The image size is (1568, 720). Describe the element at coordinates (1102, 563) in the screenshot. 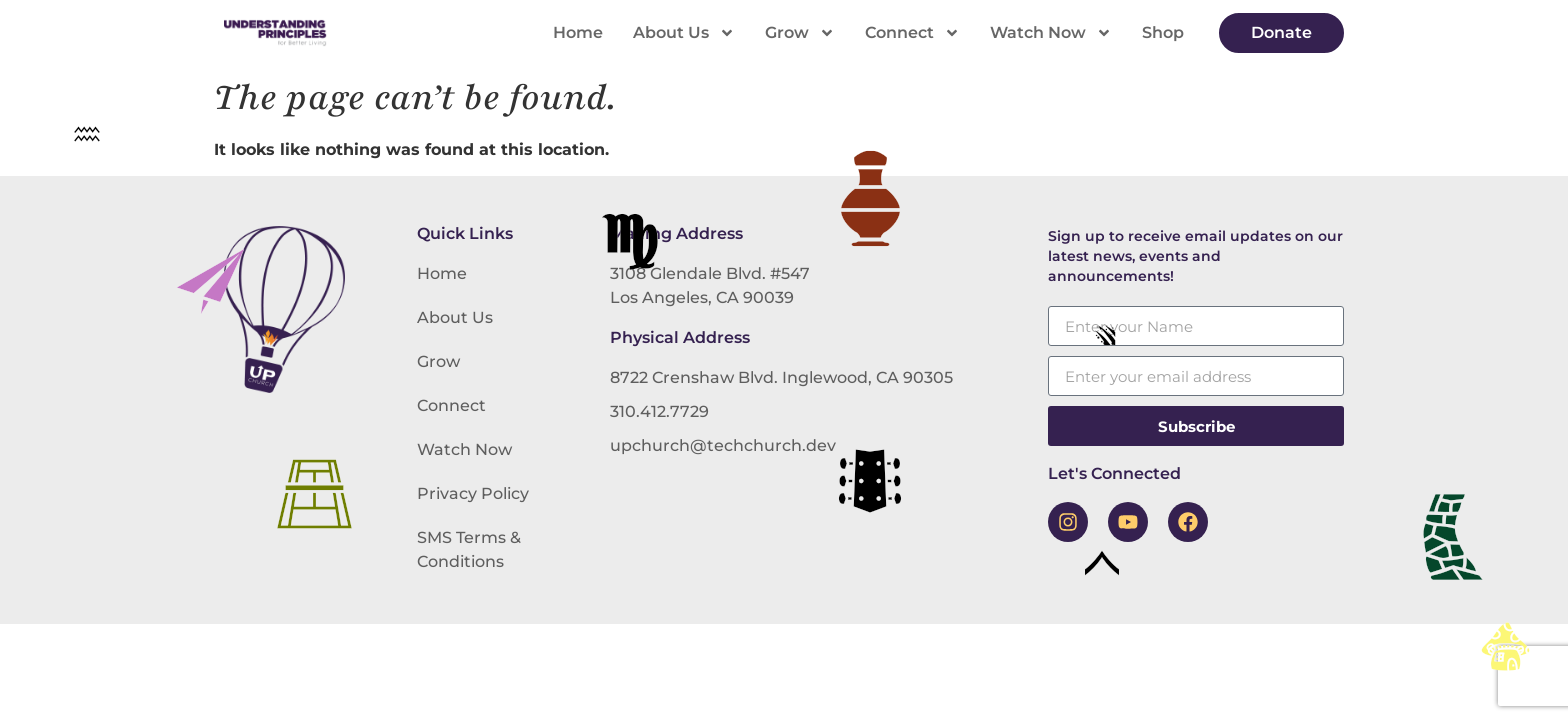

I see `indicates lowest military rank (private)` at that location.